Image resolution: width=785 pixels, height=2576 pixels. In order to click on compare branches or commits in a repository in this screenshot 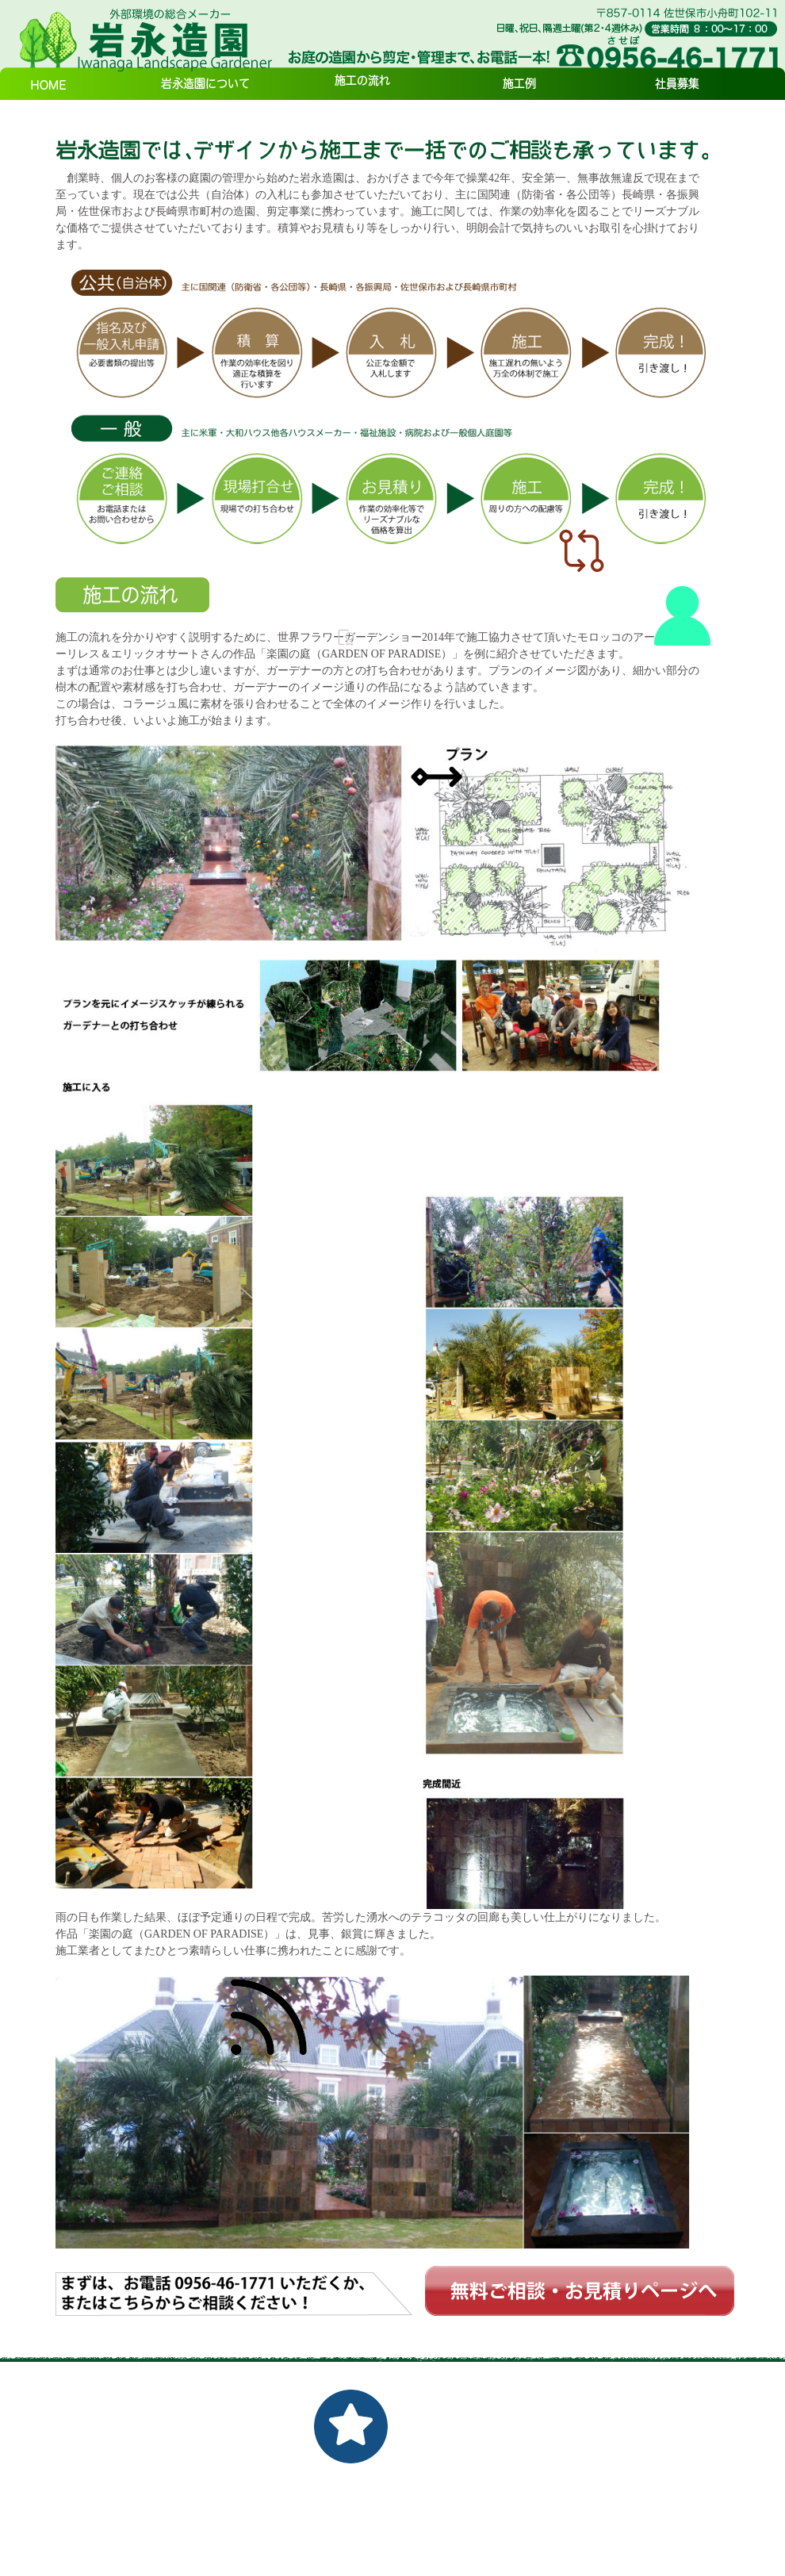, I will do `click(581, 550)`.